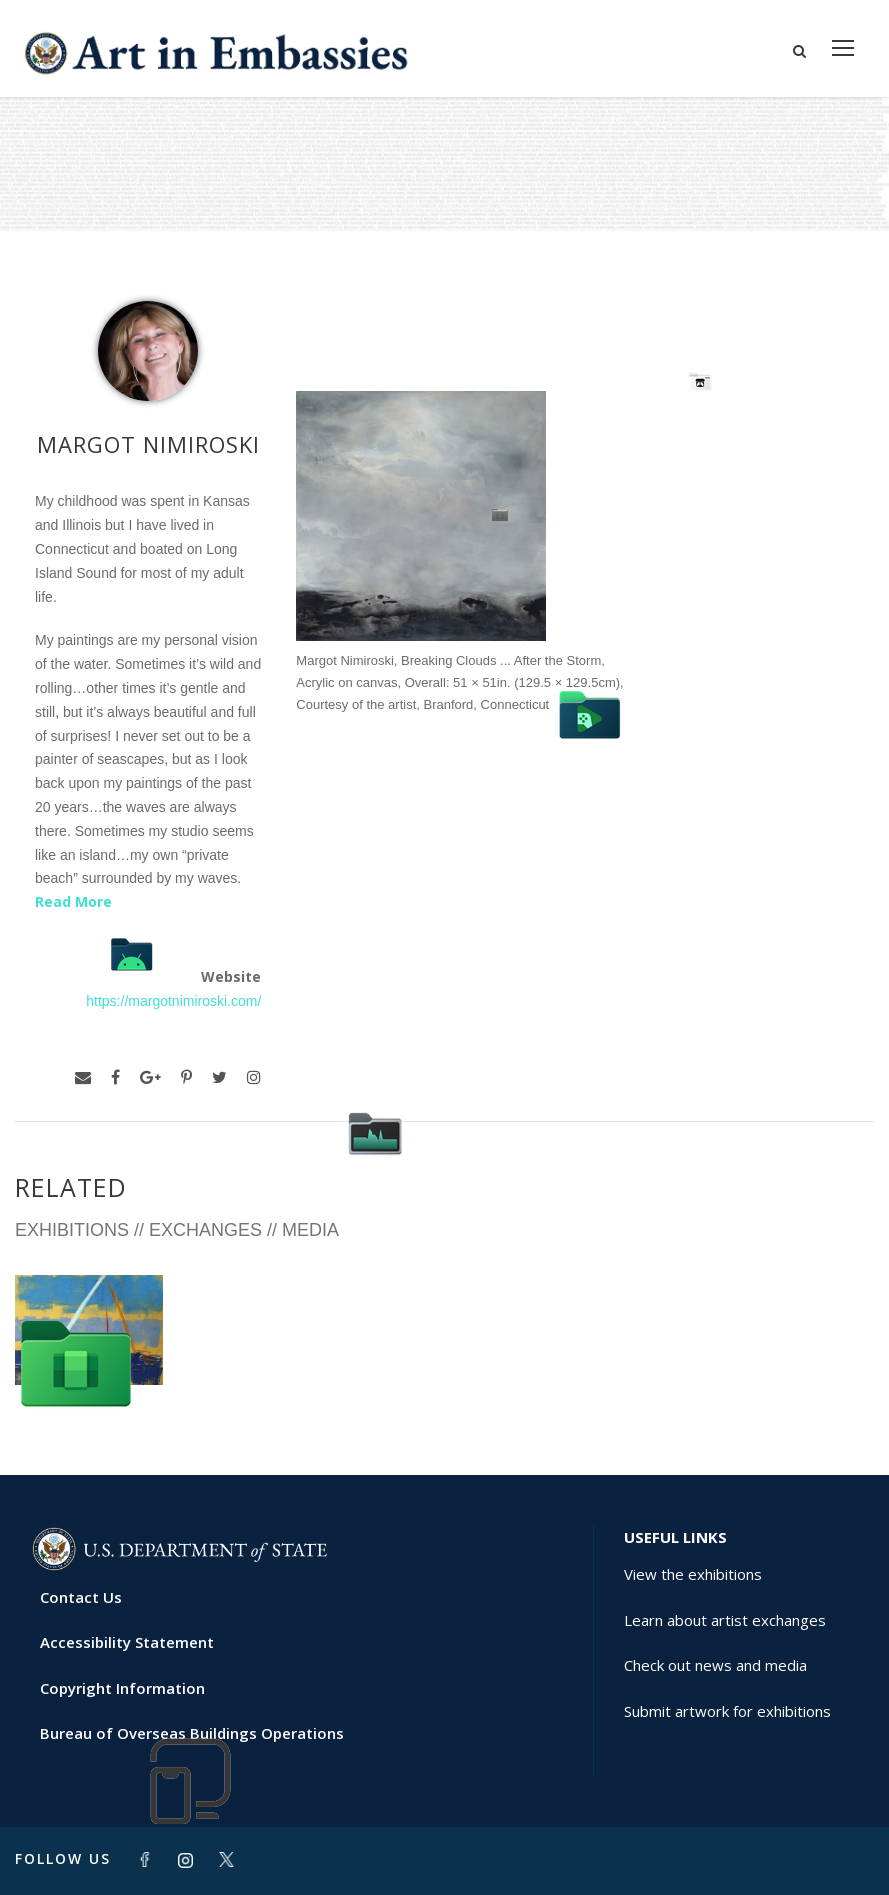  Describe the element at coordinates (190, 1778) in the screenshot. I see `link or sync devices together` at that location.